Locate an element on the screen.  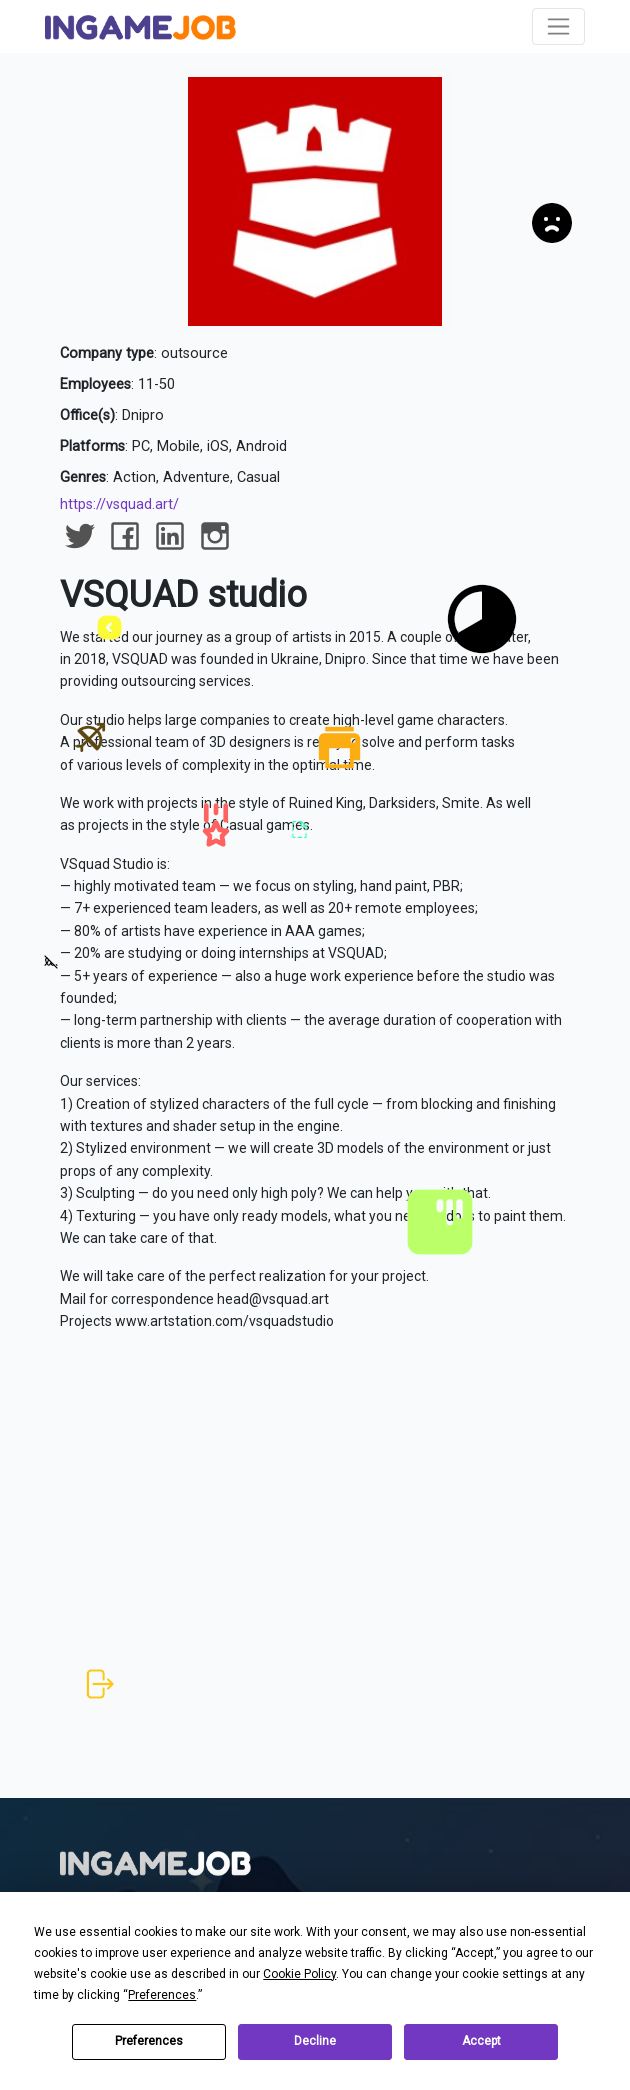
view achievements or awards is located at coordinates (216, 825).